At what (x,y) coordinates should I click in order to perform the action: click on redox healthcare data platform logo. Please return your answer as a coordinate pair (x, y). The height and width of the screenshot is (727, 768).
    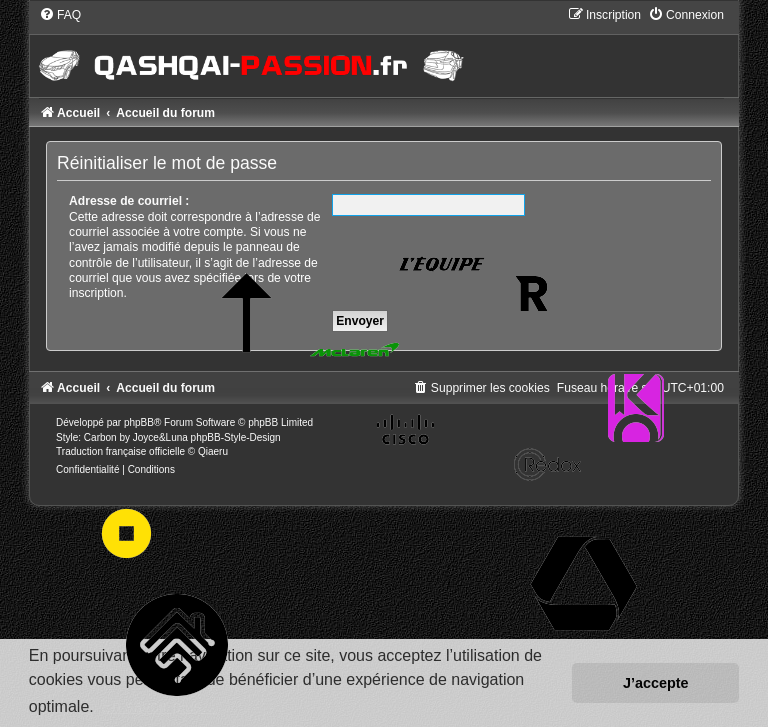
    Looking at the image, I should click on (547, 464).